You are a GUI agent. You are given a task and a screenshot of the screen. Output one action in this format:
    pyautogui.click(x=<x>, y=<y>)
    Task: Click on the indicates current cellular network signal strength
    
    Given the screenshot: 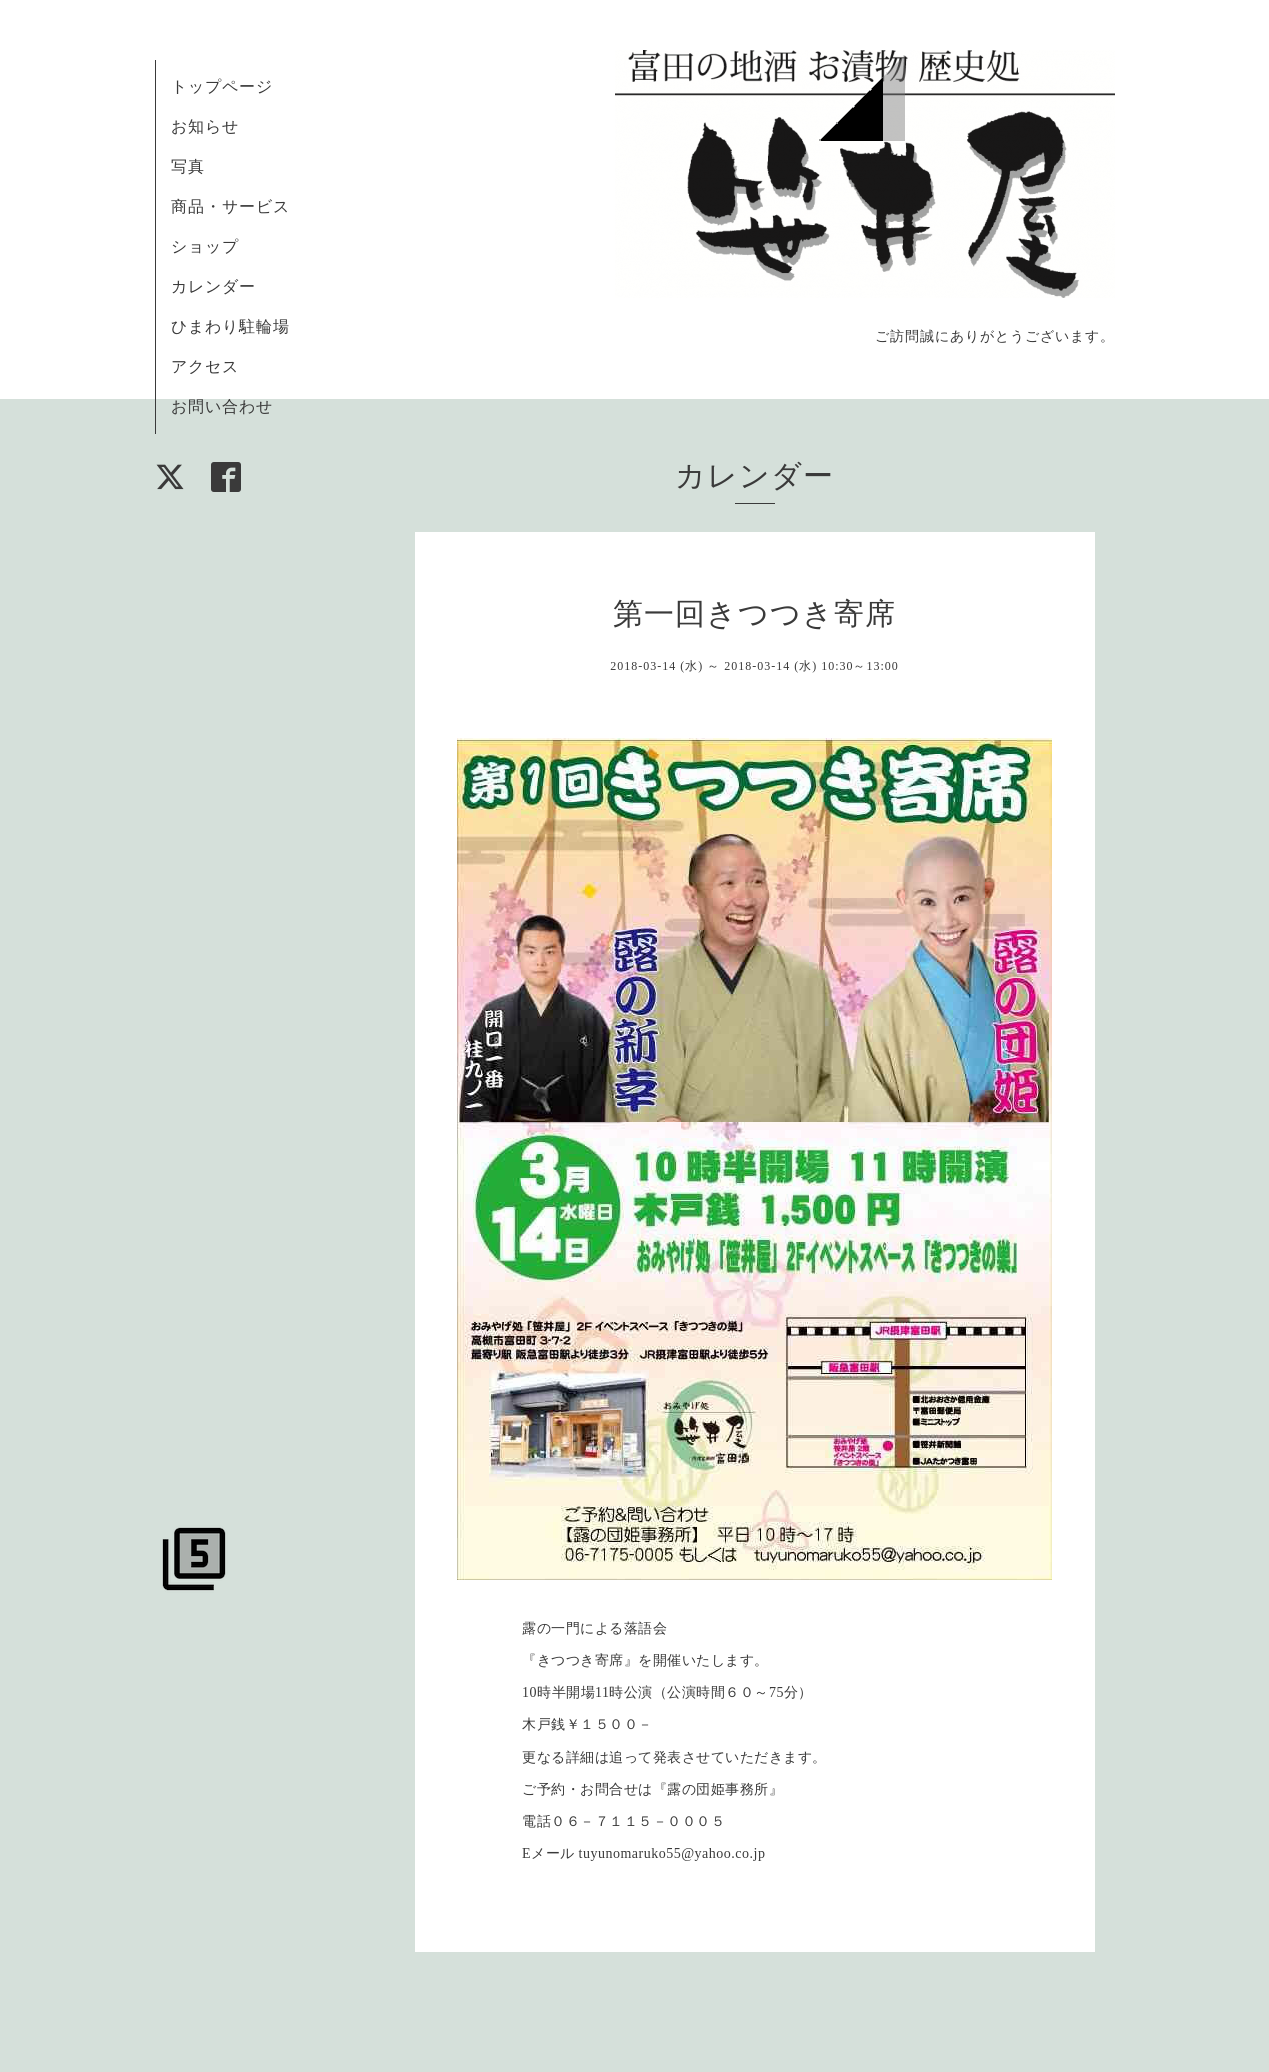 What is the action you would take?
    pyautogui.click(x=862, y=98)
    